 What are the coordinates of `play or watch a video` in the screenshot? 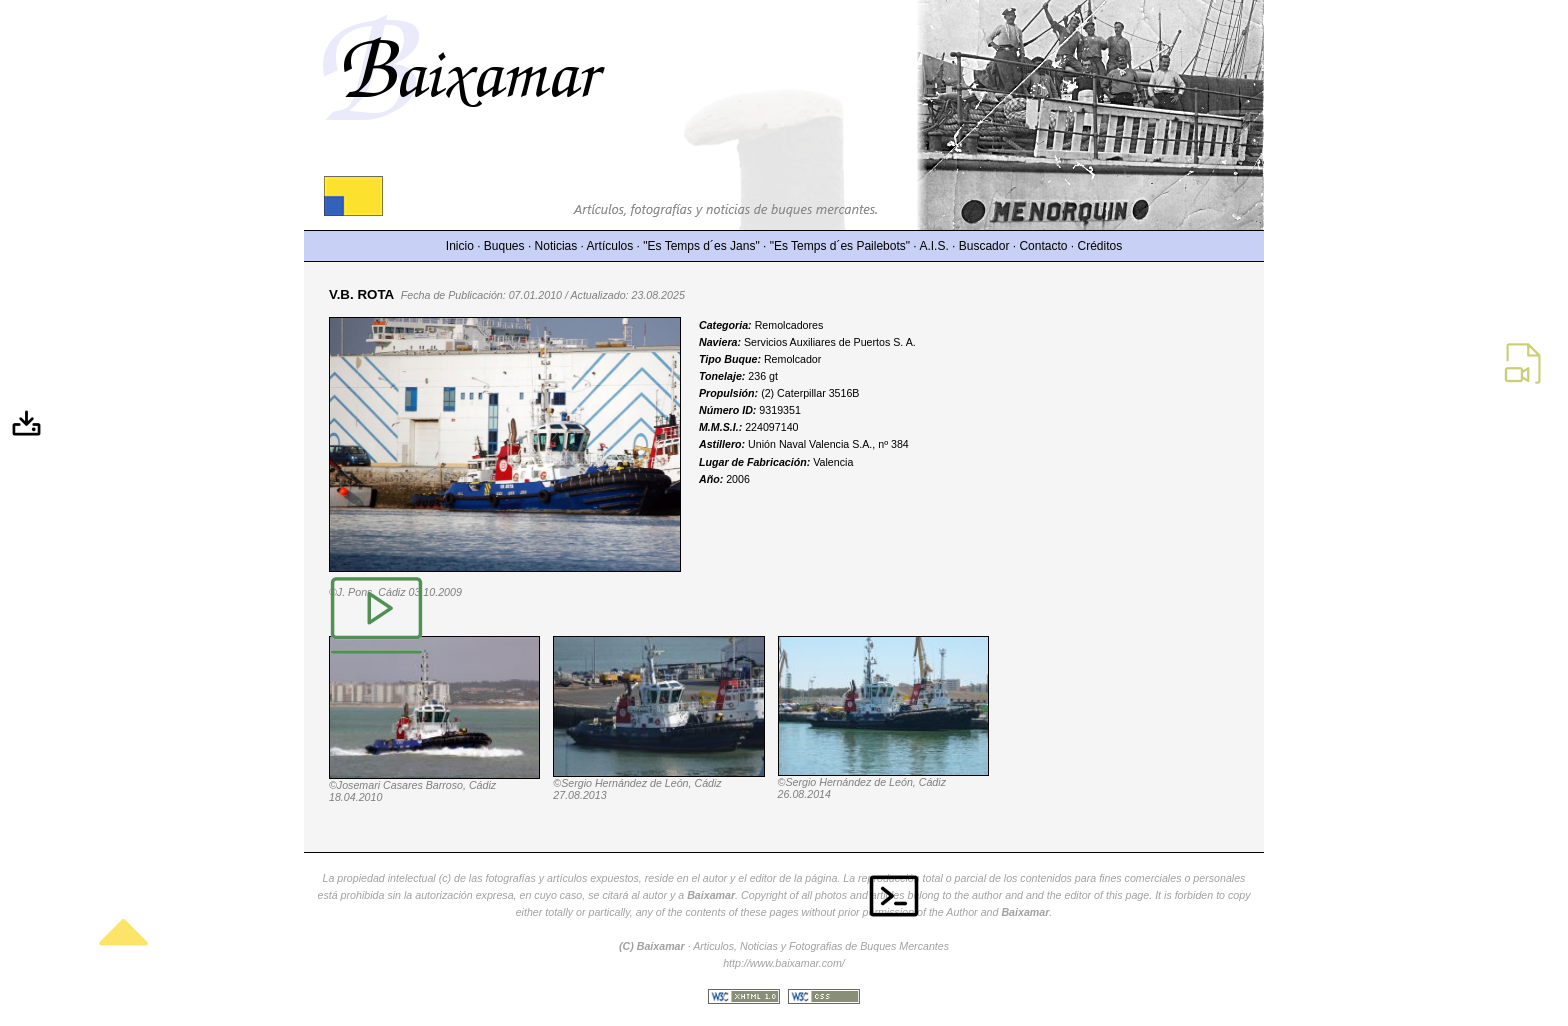 It's located at (376, 615).